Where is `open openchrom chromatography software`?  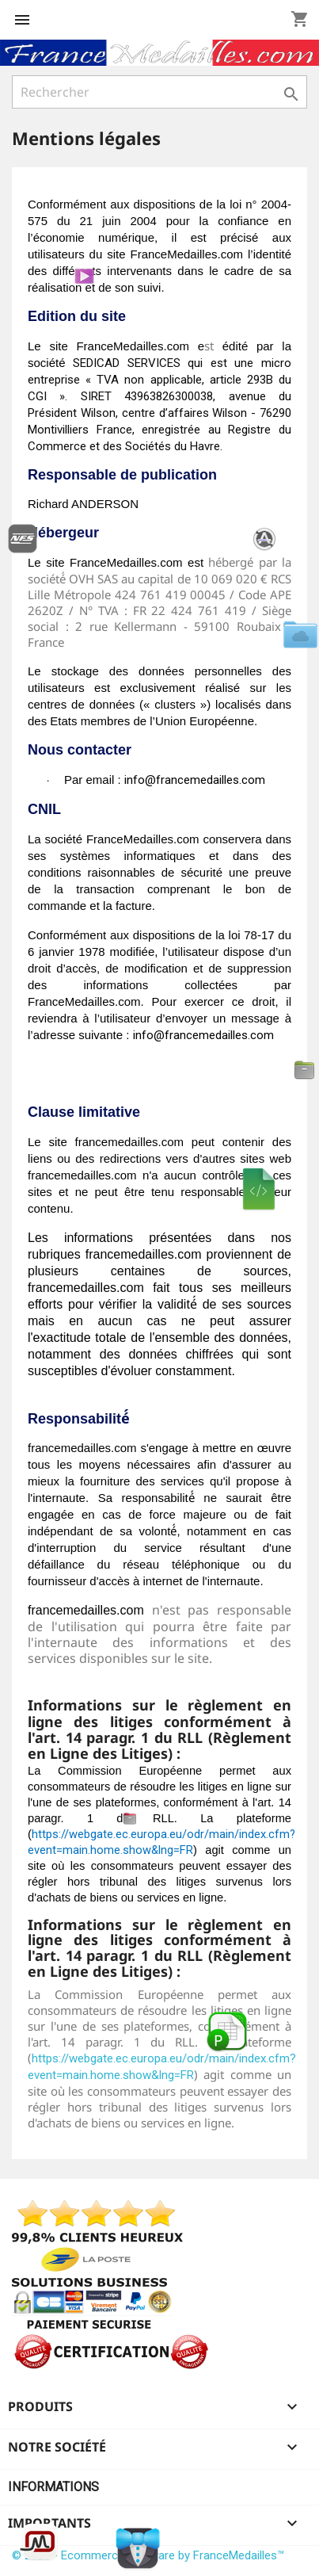 open openchrom chromatography software is located at coordinates (40, 2541).